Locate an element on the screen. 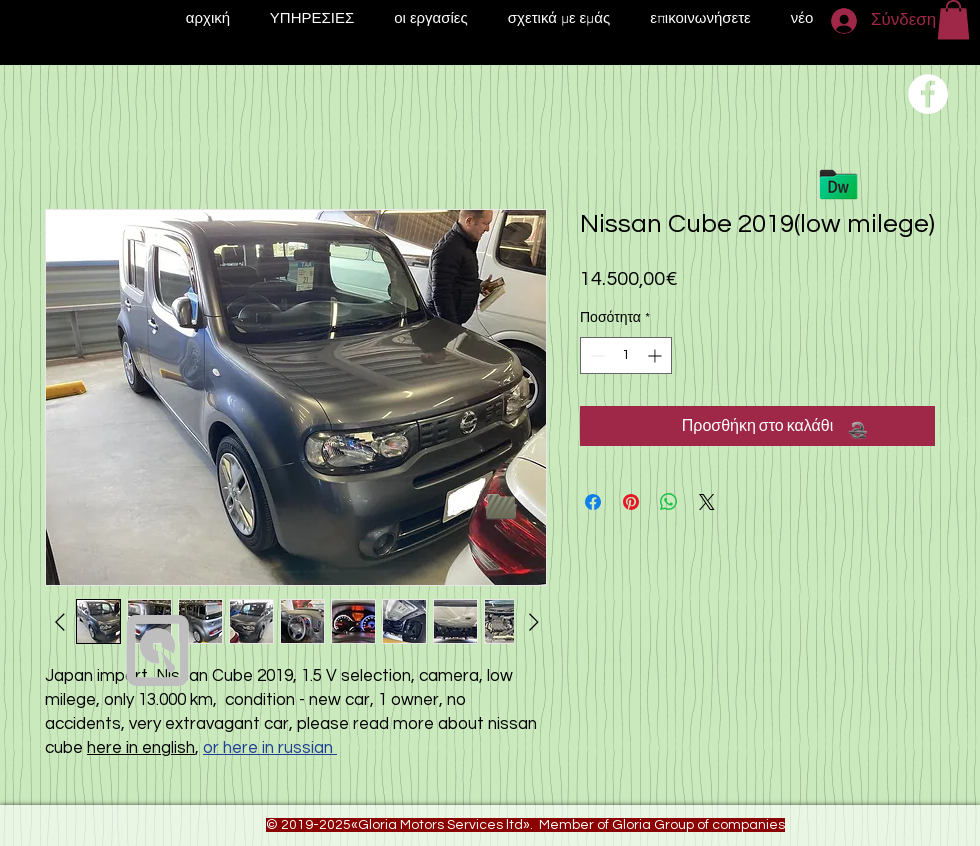  apply strikethrough formatting to selected text is located at coordinates (858, 430).